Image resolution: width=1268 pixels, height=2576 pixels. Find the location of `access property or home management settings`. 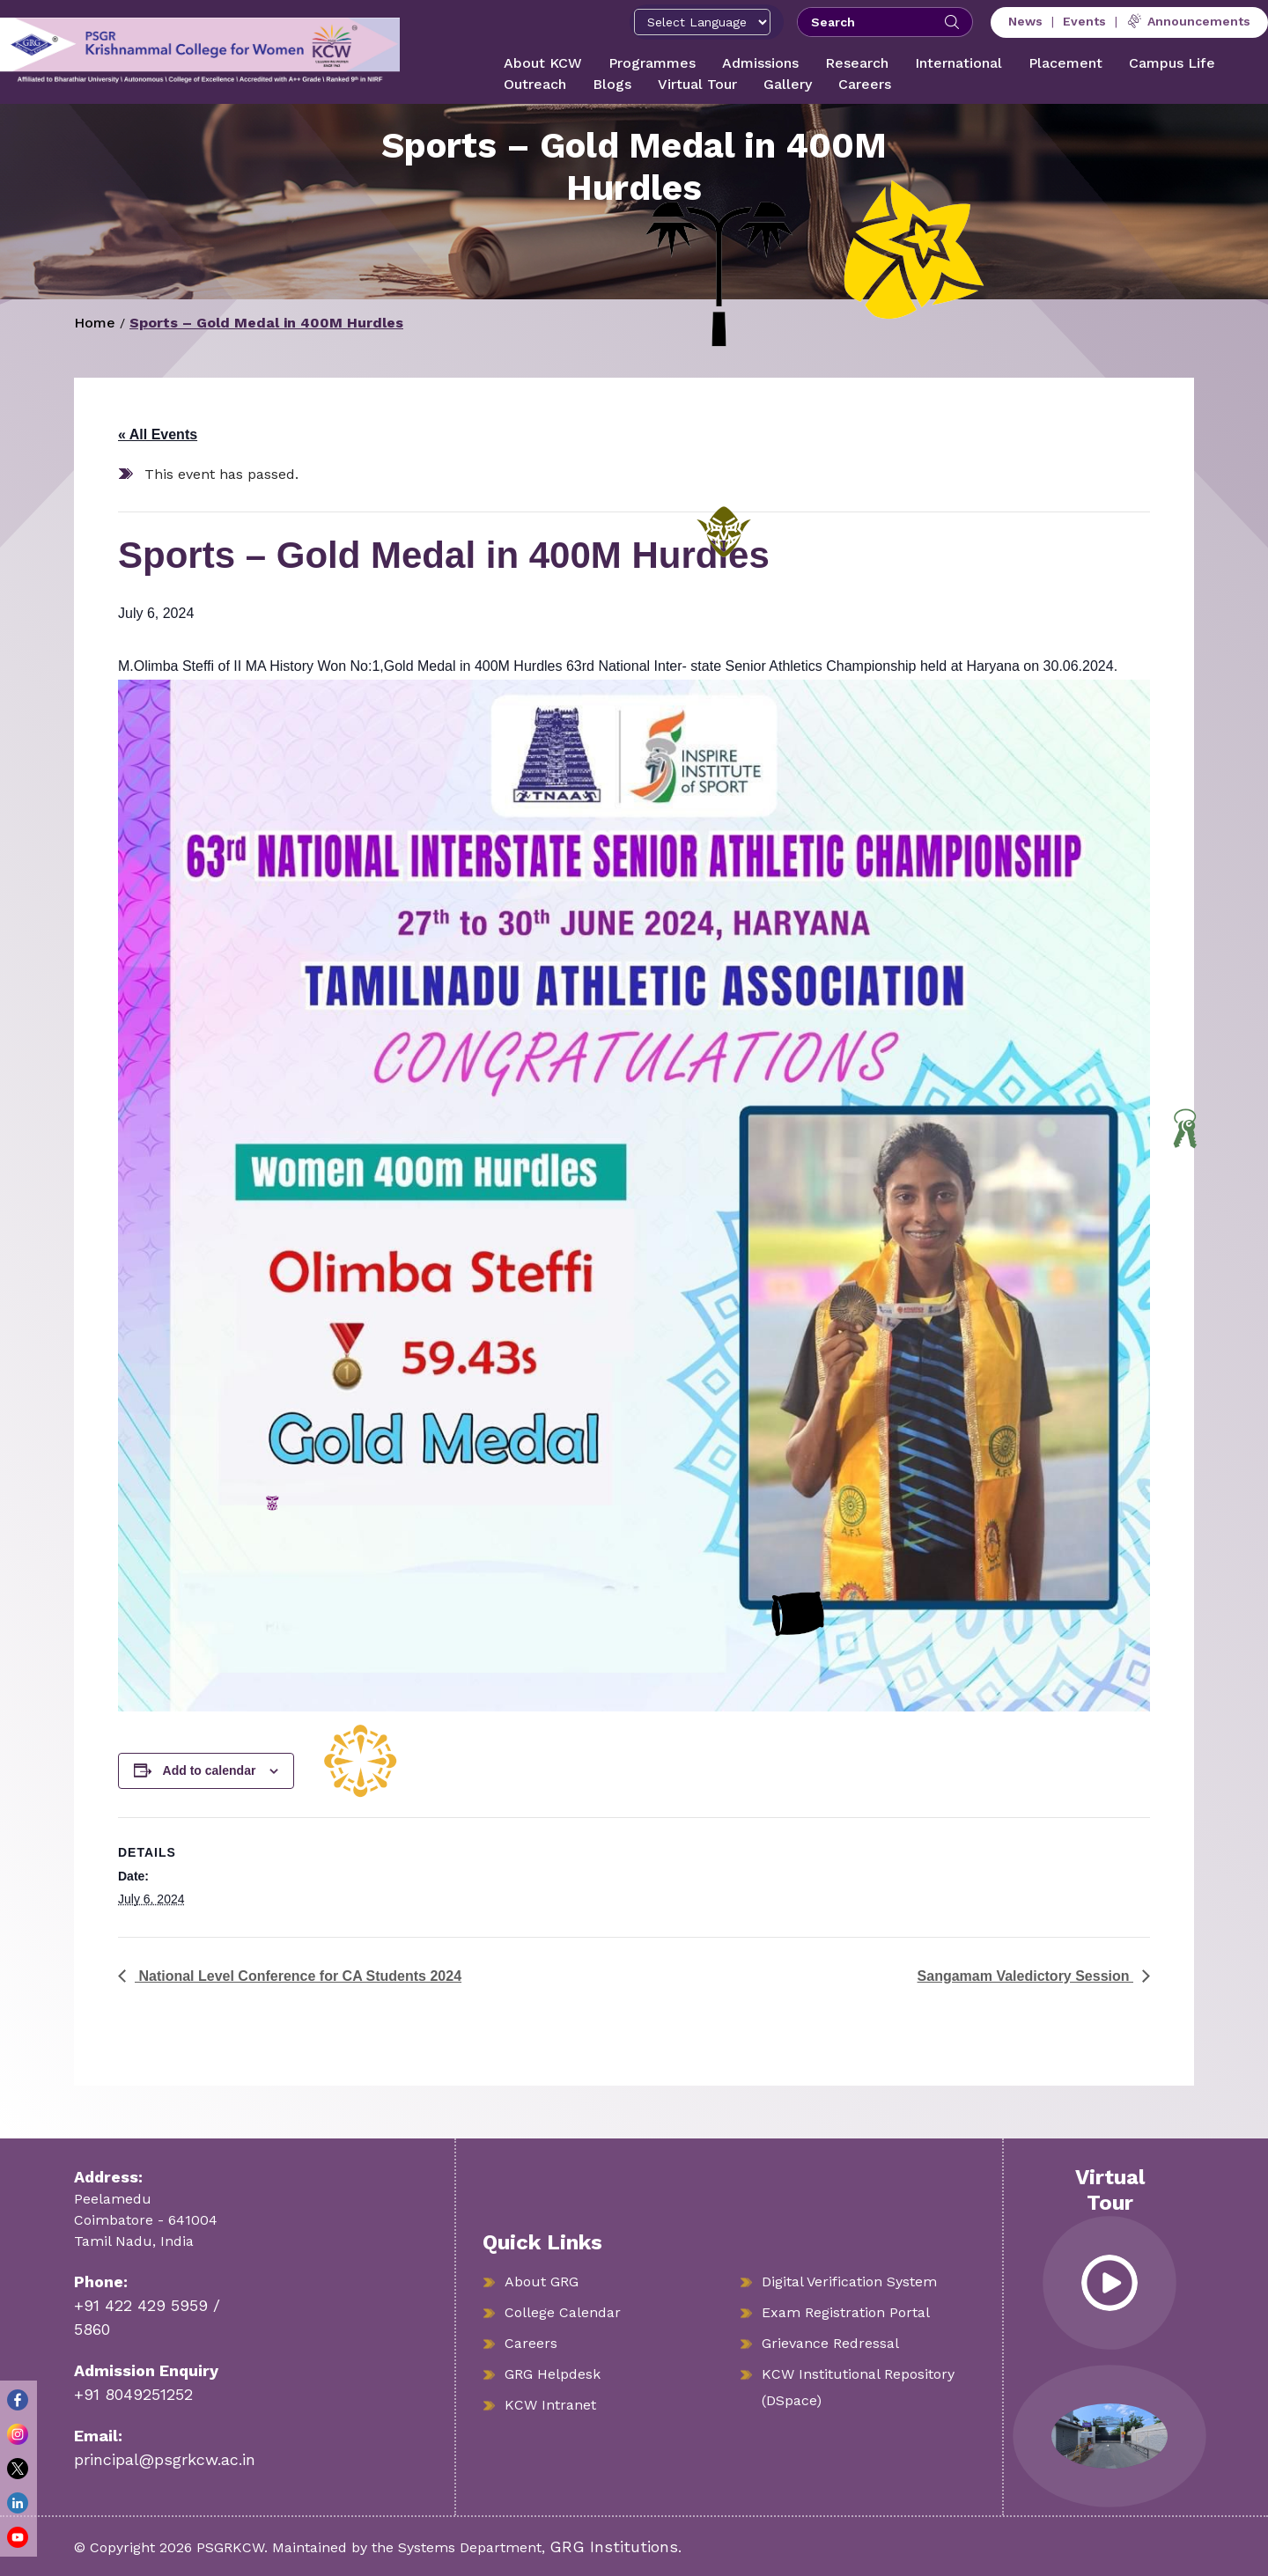

access property or home management settings is located at coordinates (1185, 1129).